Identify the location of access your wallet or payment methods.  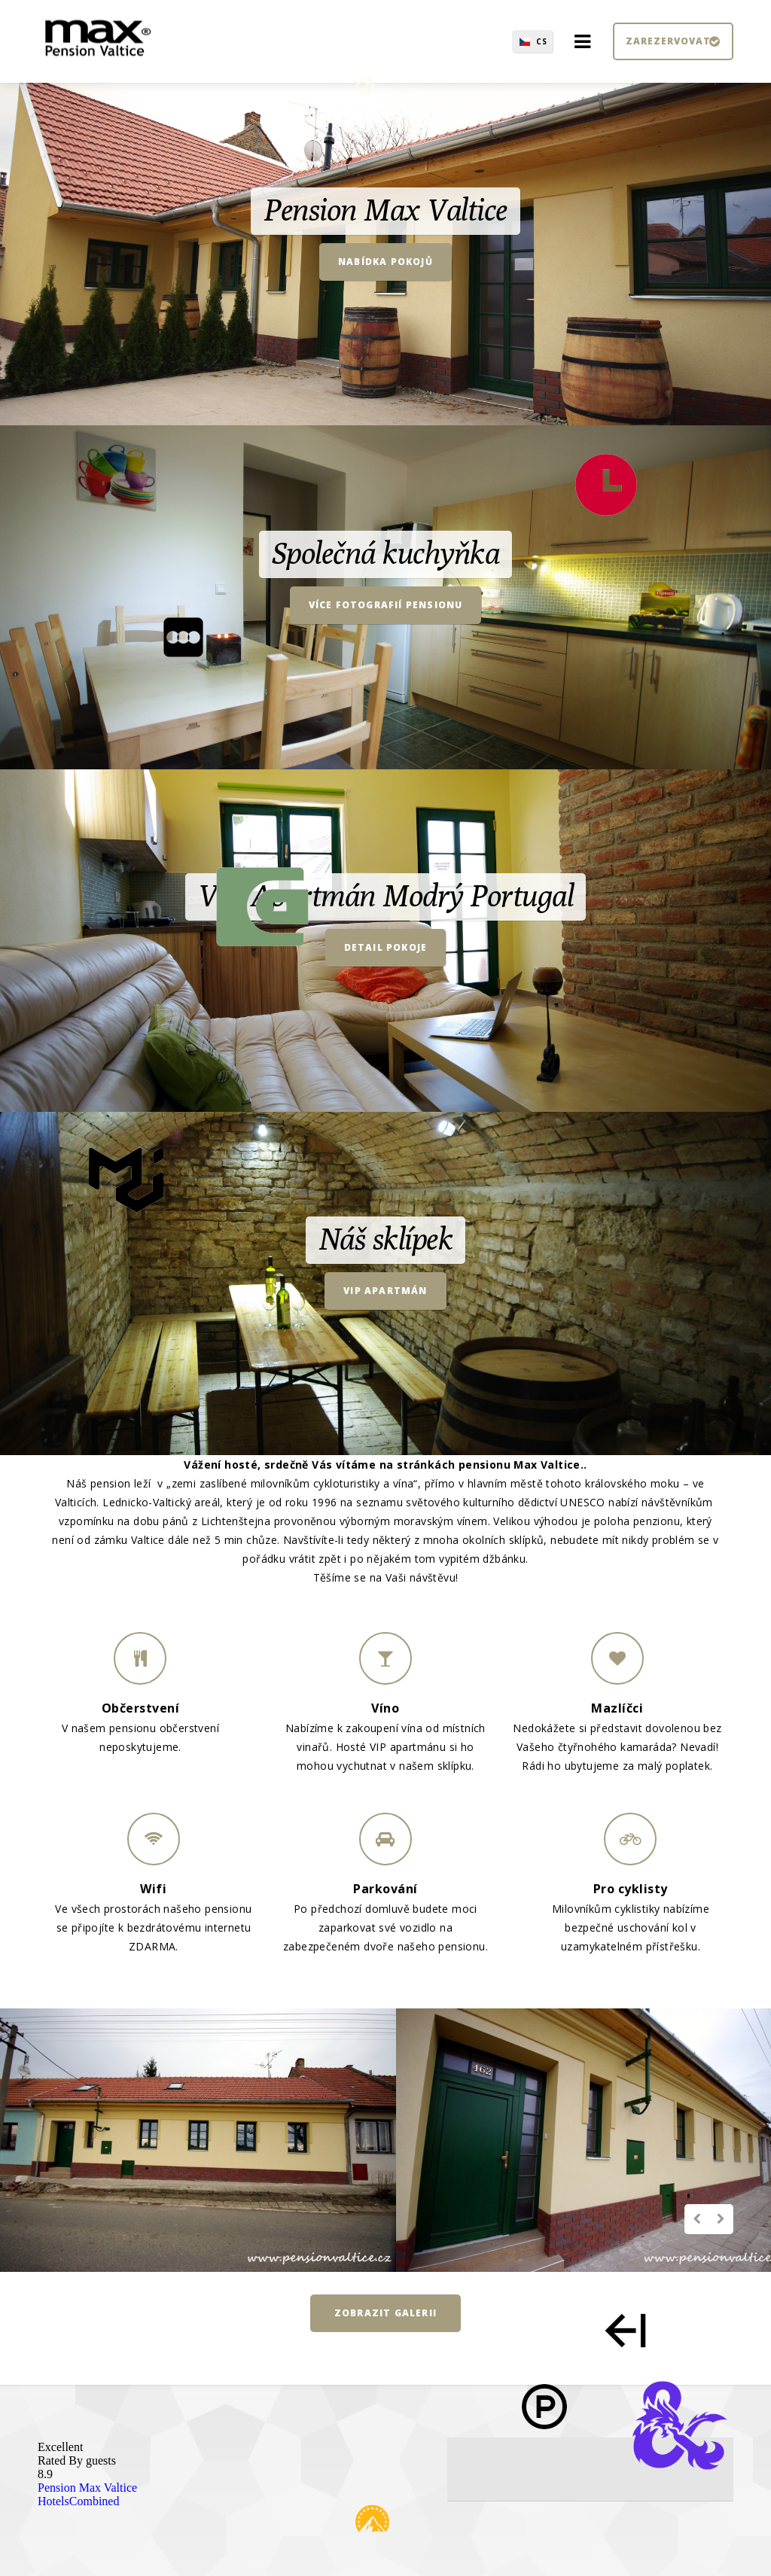
(260, 906).